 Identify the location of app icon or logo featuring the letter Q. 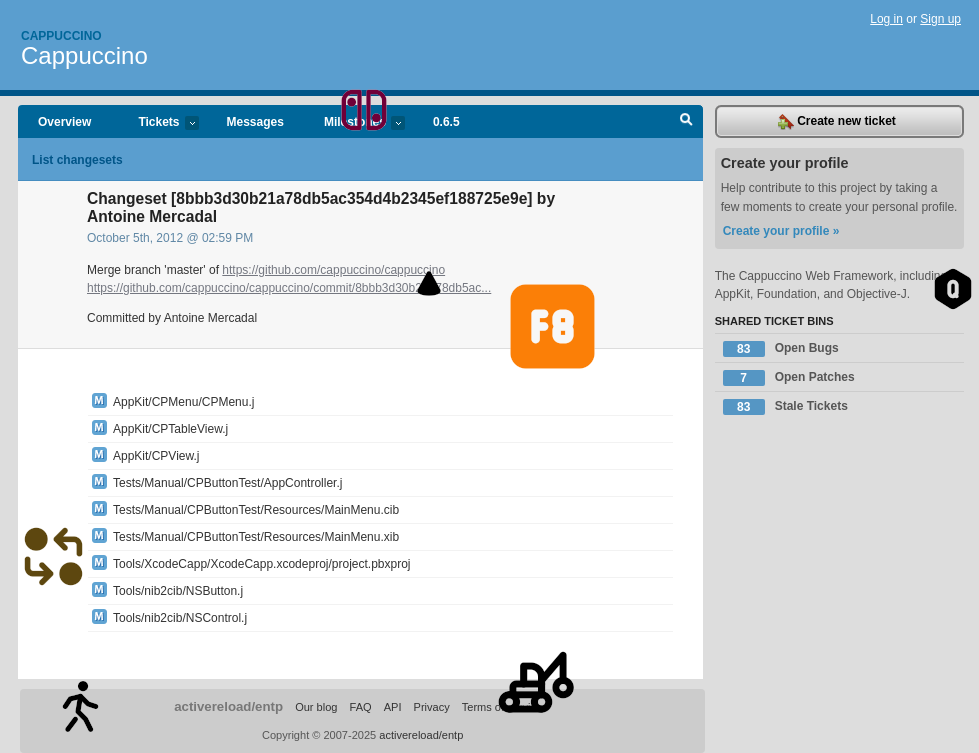
(953, 289).